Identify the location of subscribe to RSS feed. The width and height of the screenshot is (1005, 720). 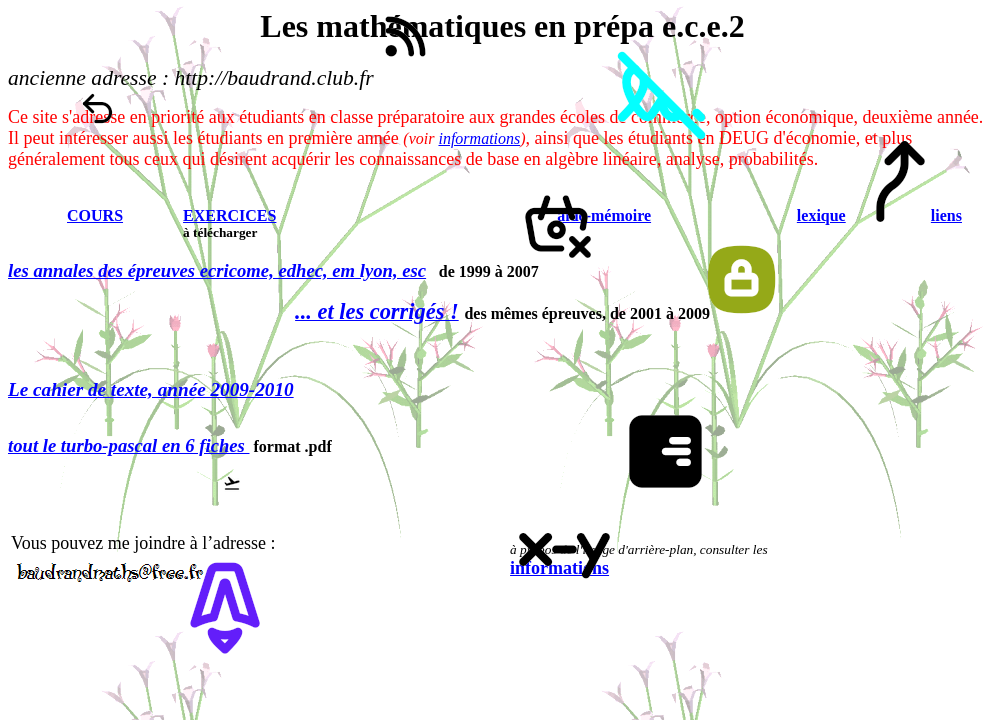
(405, 36).